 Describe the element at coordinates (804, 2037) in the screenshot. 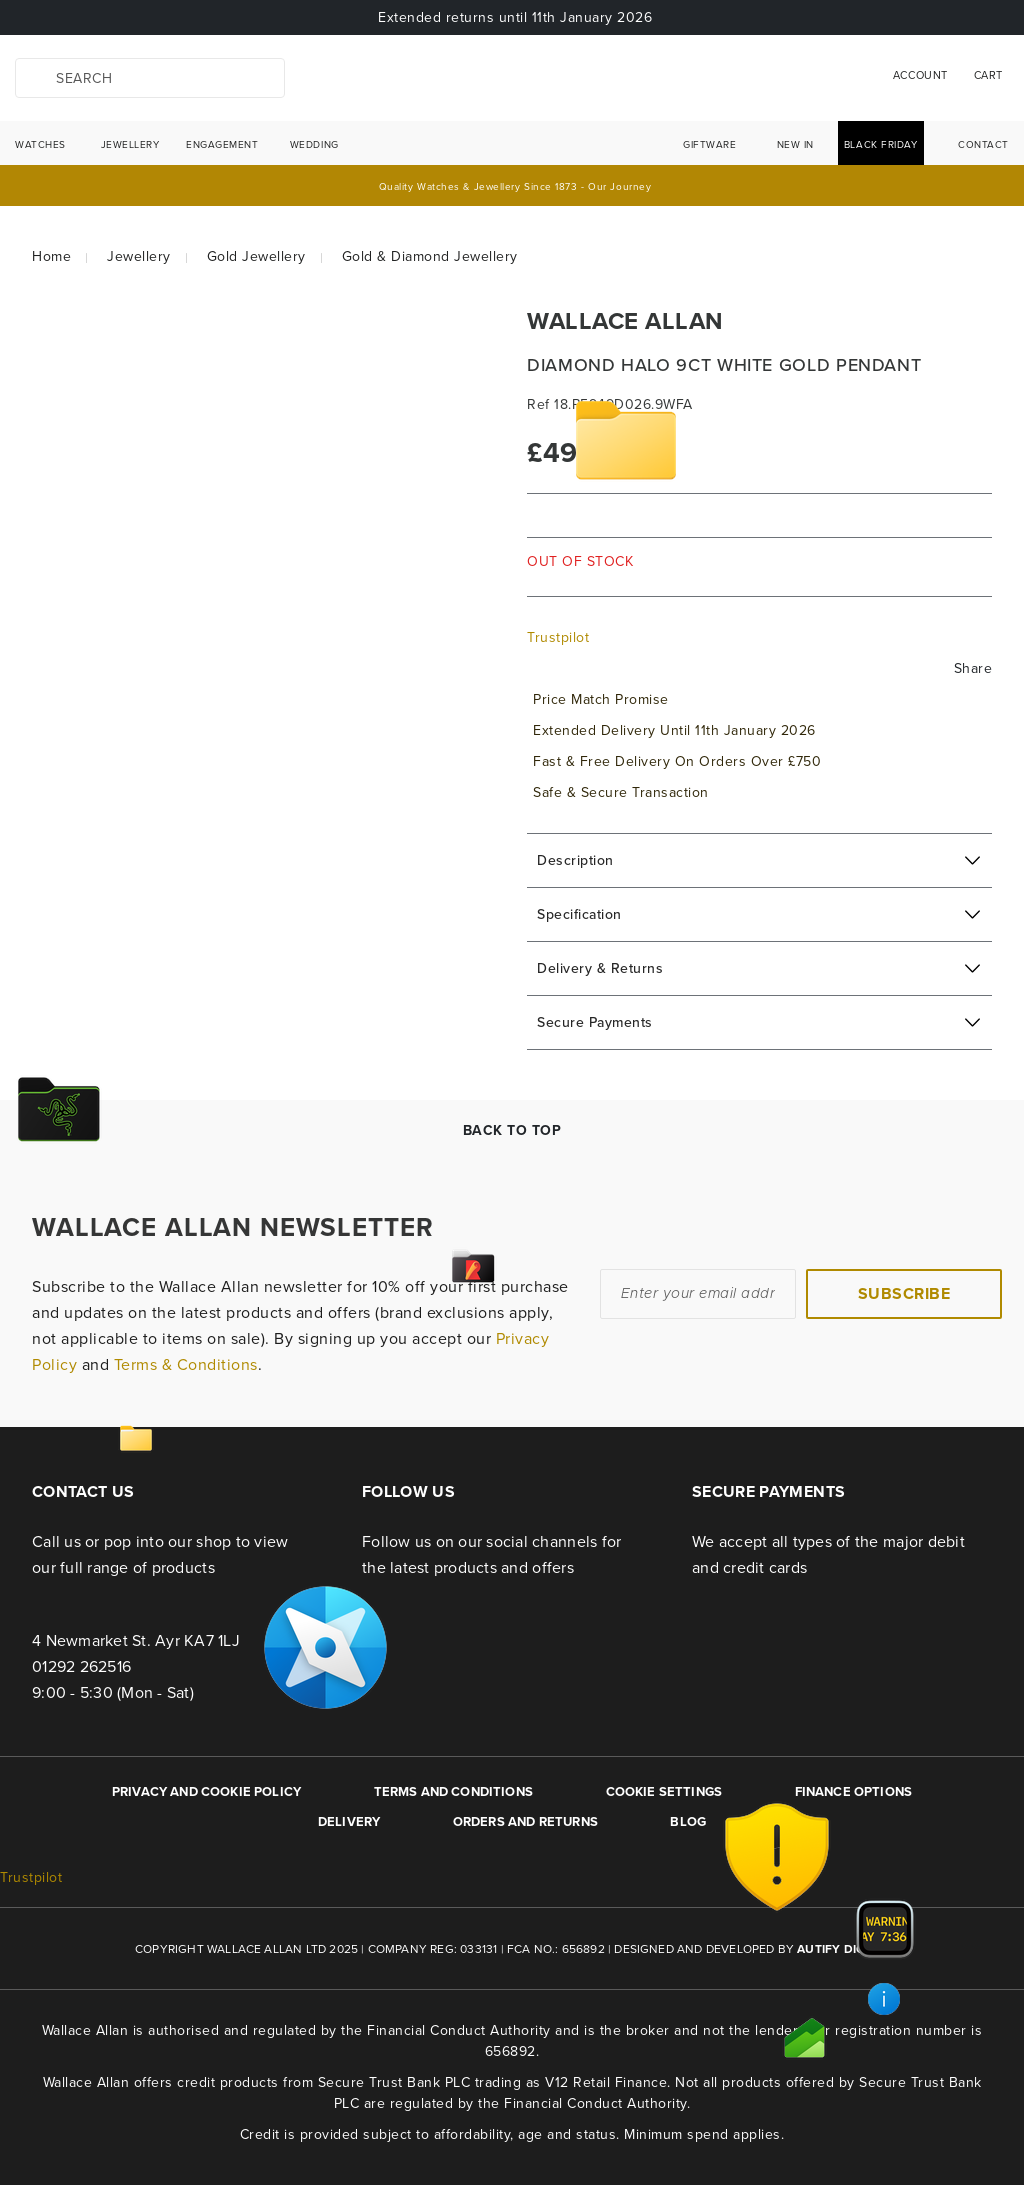

I see `open the finance app` at that location.